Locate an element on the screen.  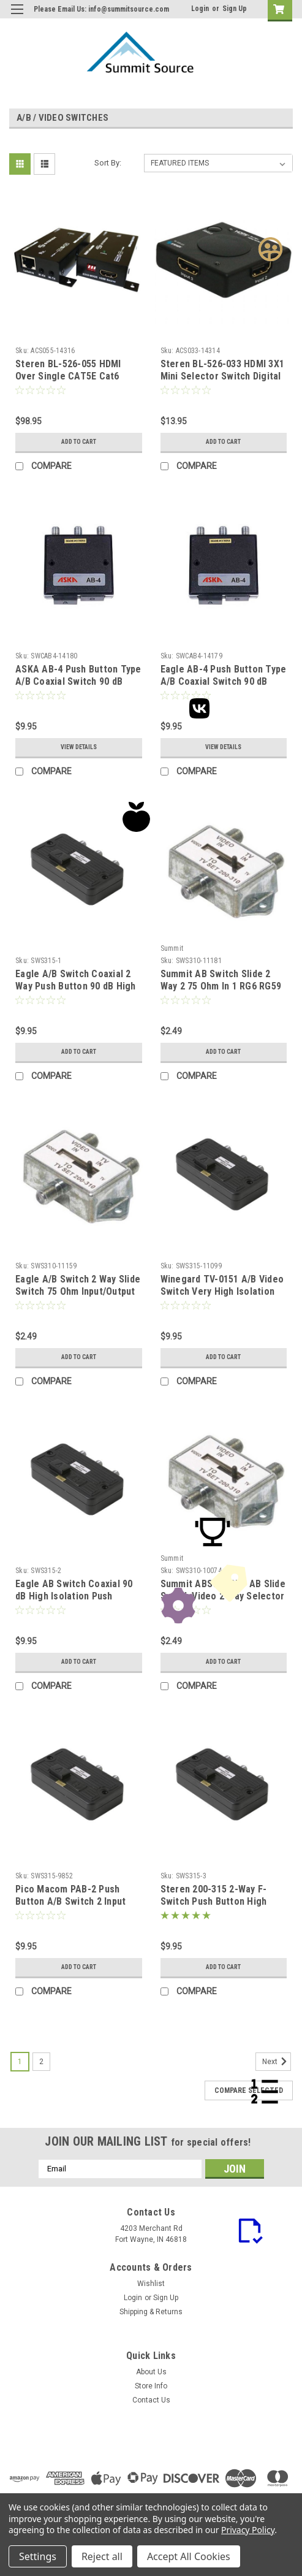
file successfully uploaded or verified is located at coordinates (249, 2230).